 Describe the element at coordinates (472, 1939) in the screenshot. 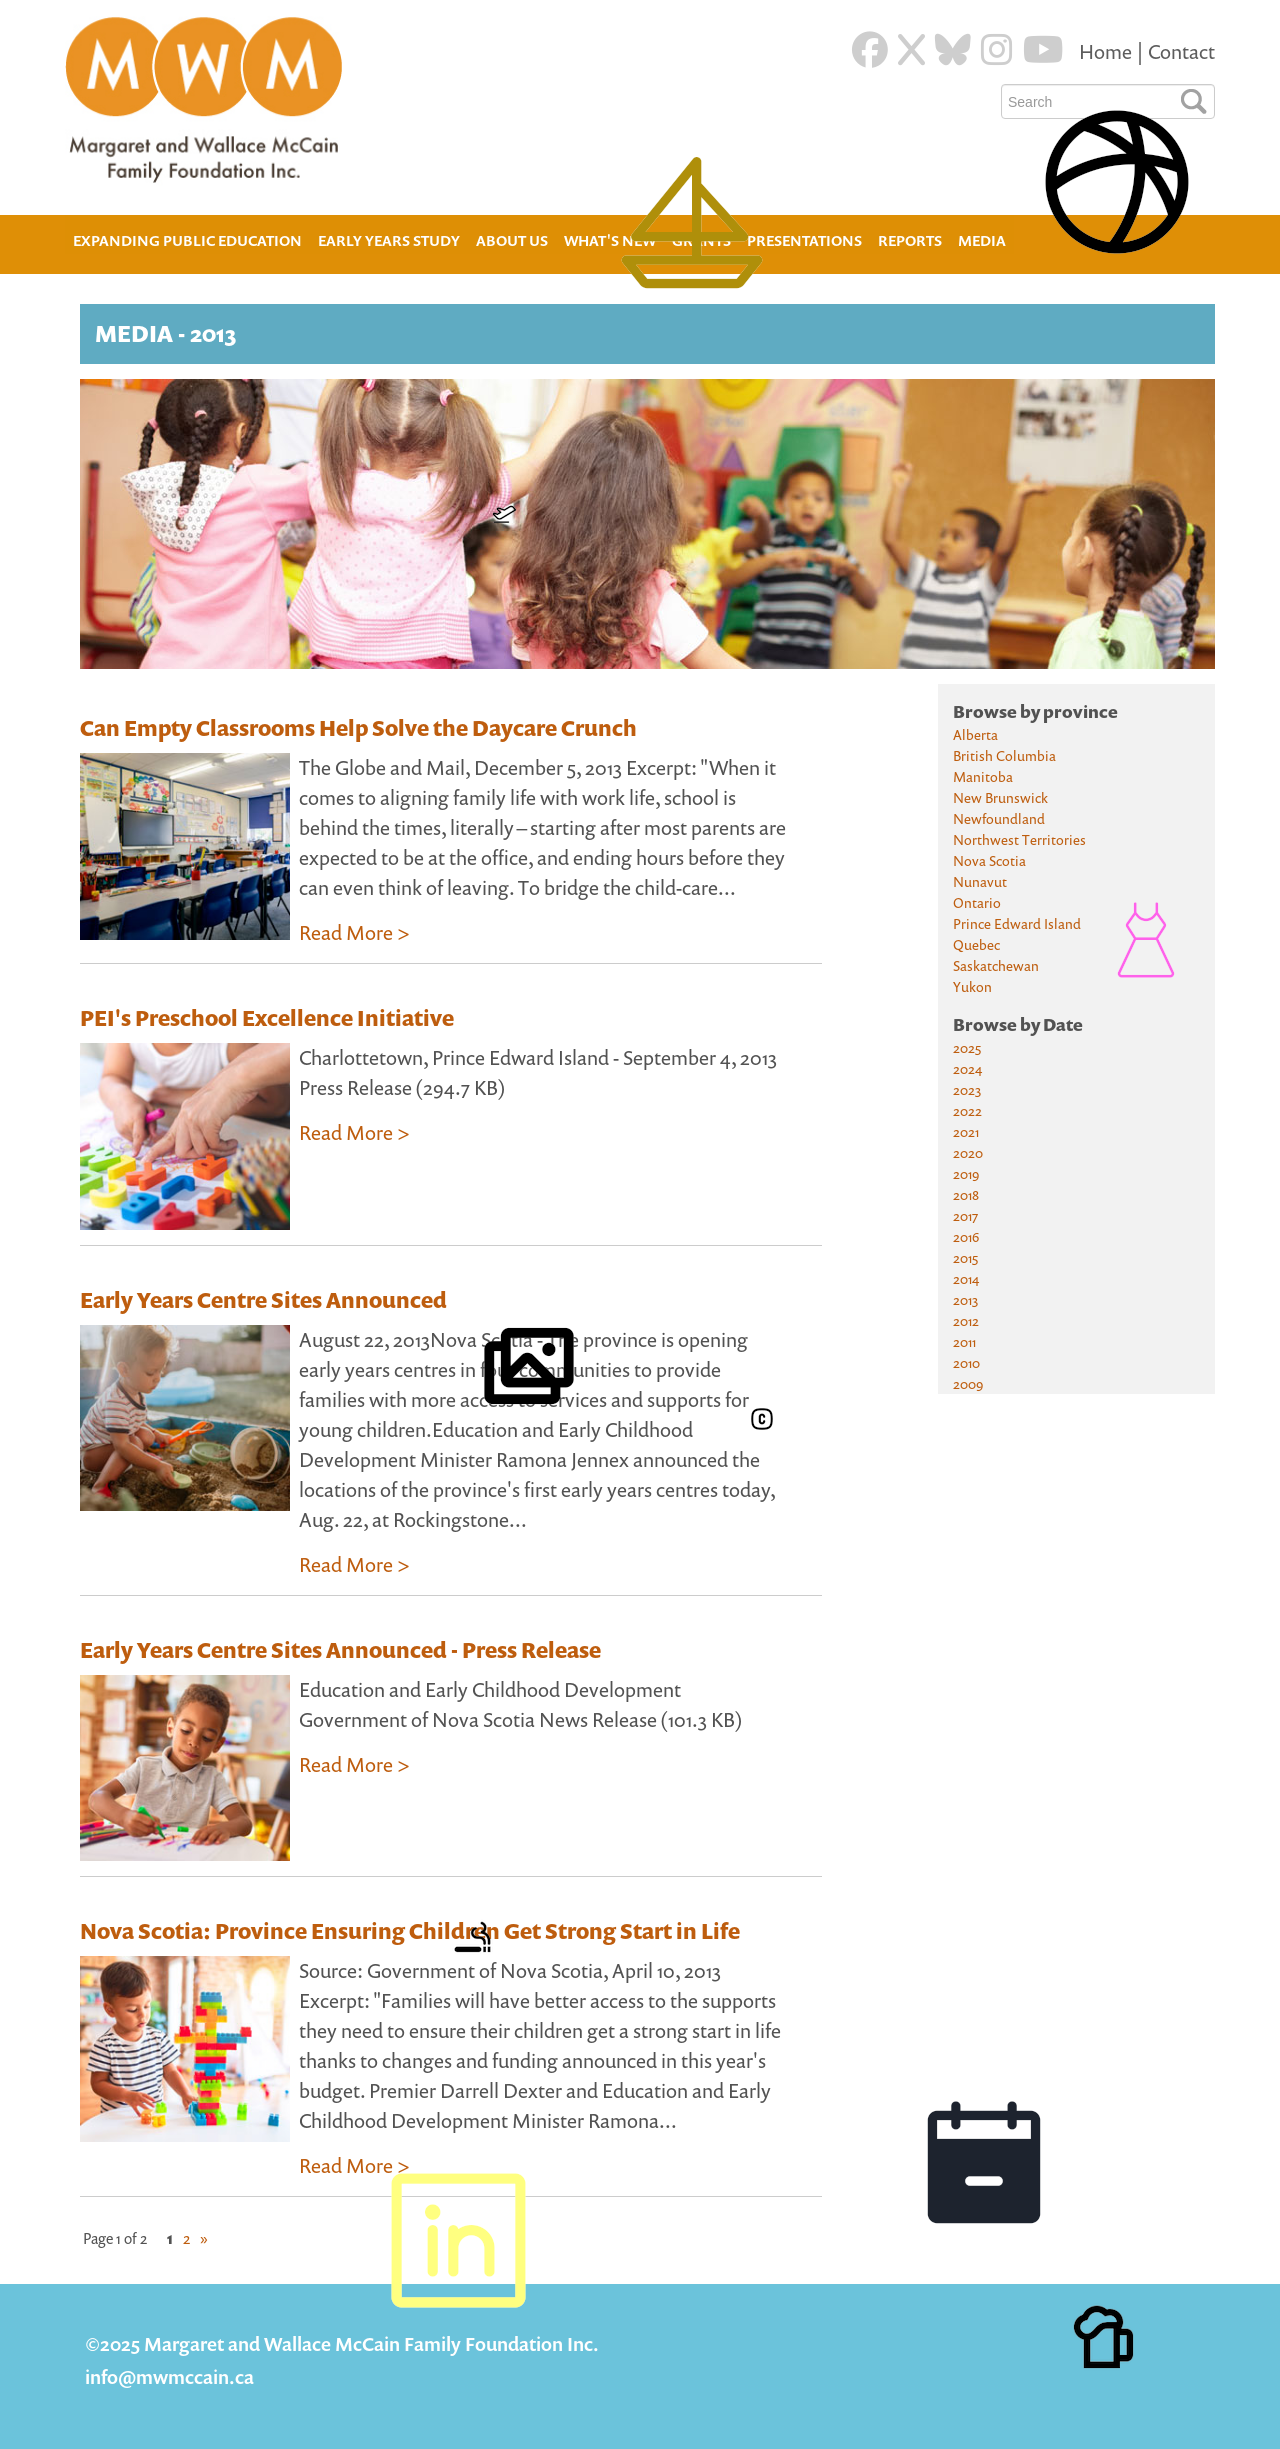

I see `indicates a designated smoking area` at that location.